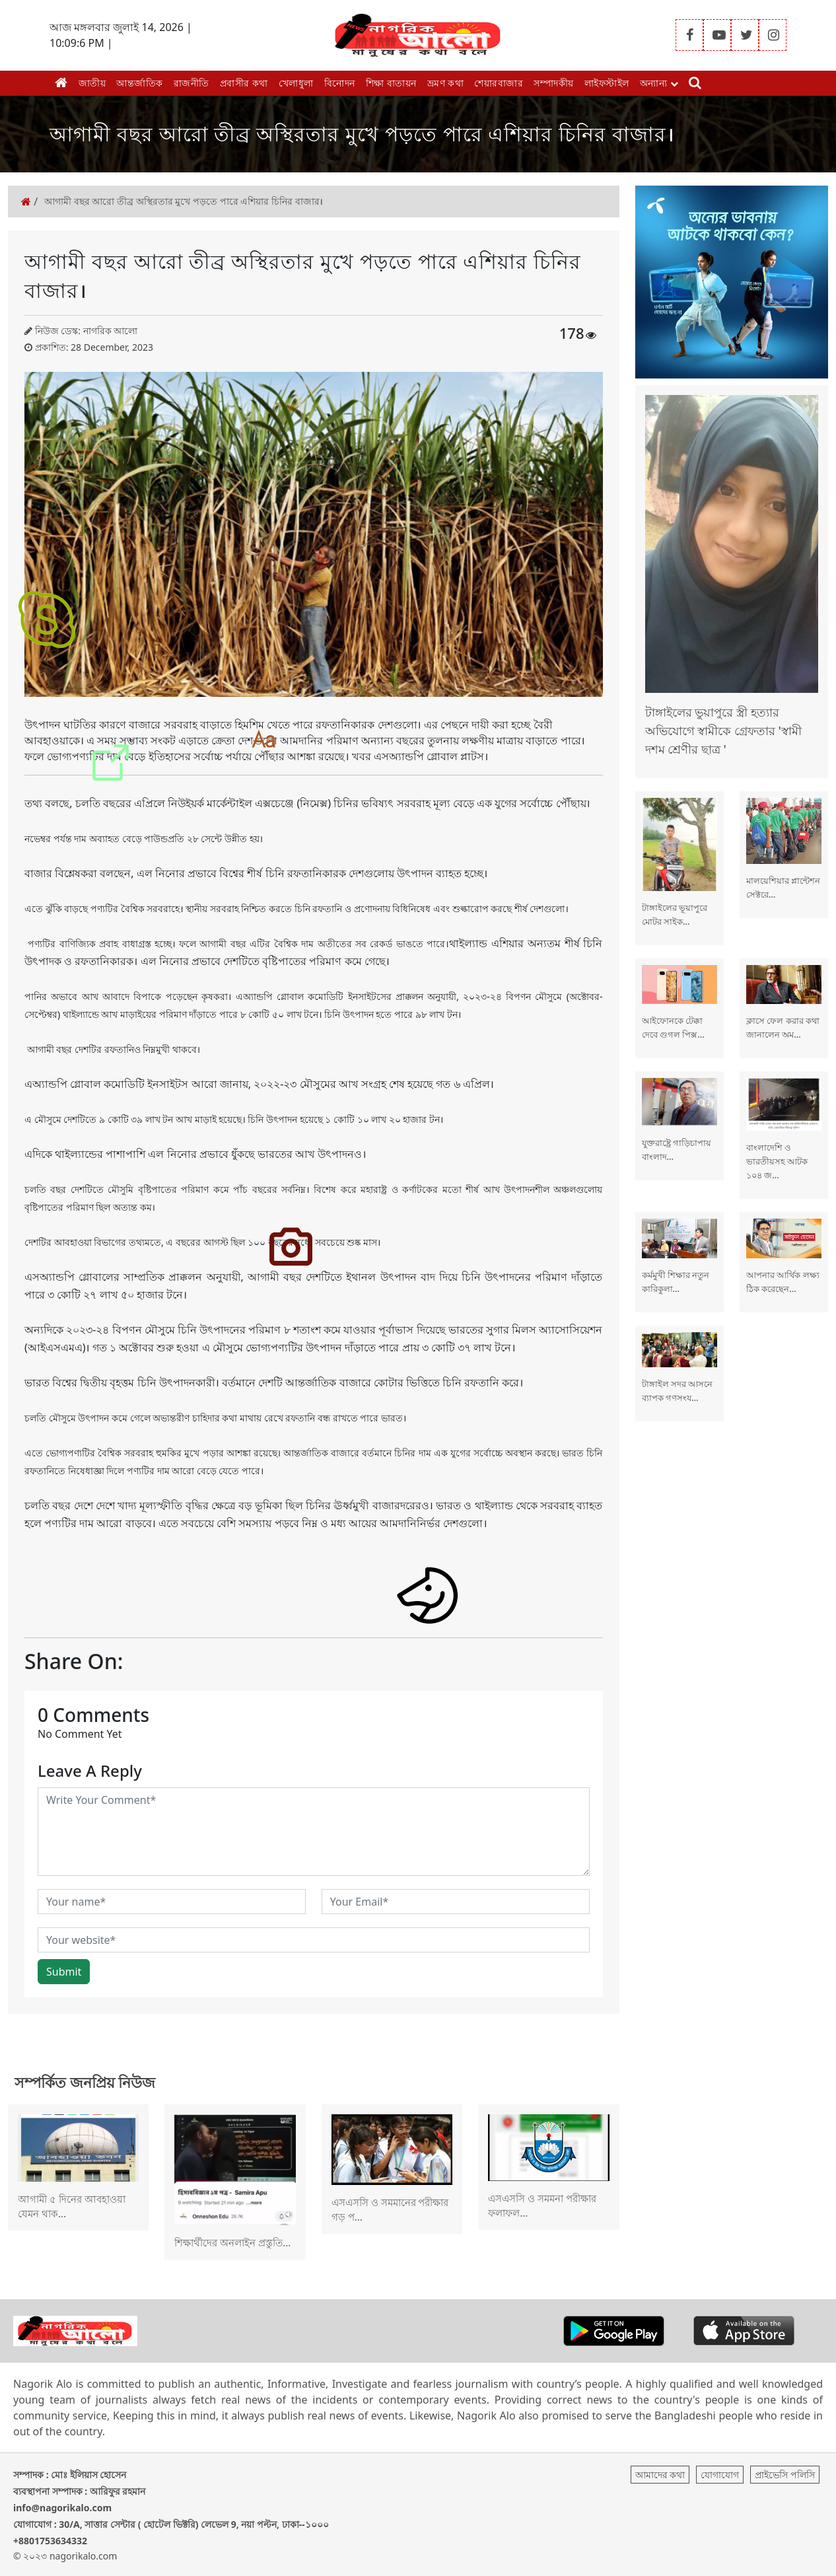 The image size is (836, 2576). I want to click on take a photo, so click(291, 1247).